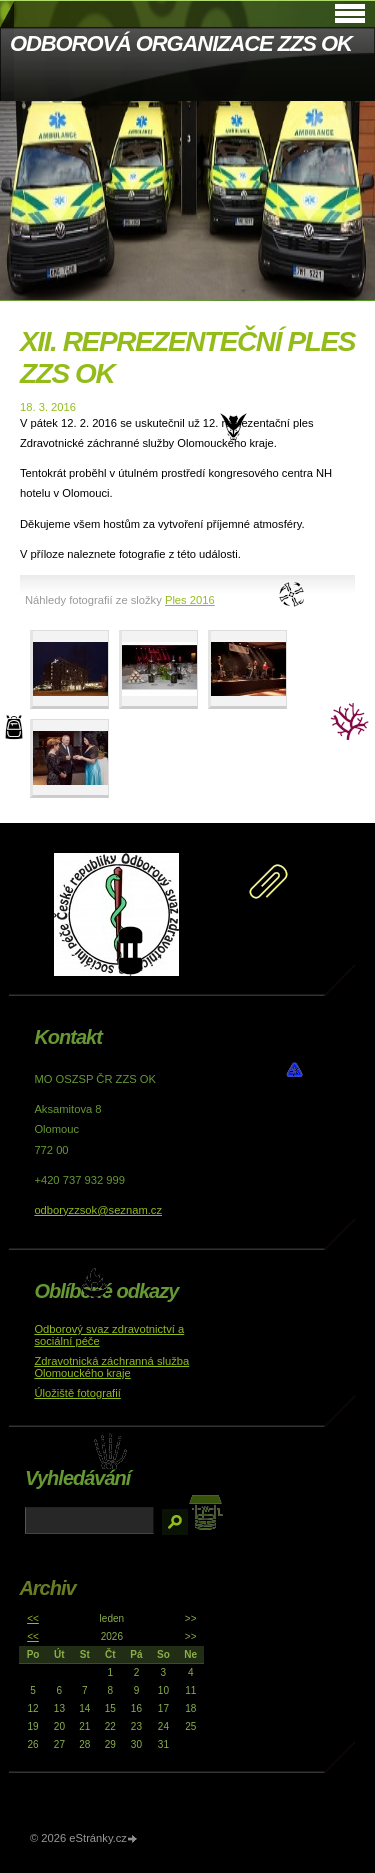  What do you see at coordinates (268, 881) in the screenshot?
I see `attach a file to your message` at bounding box center [268, 881].